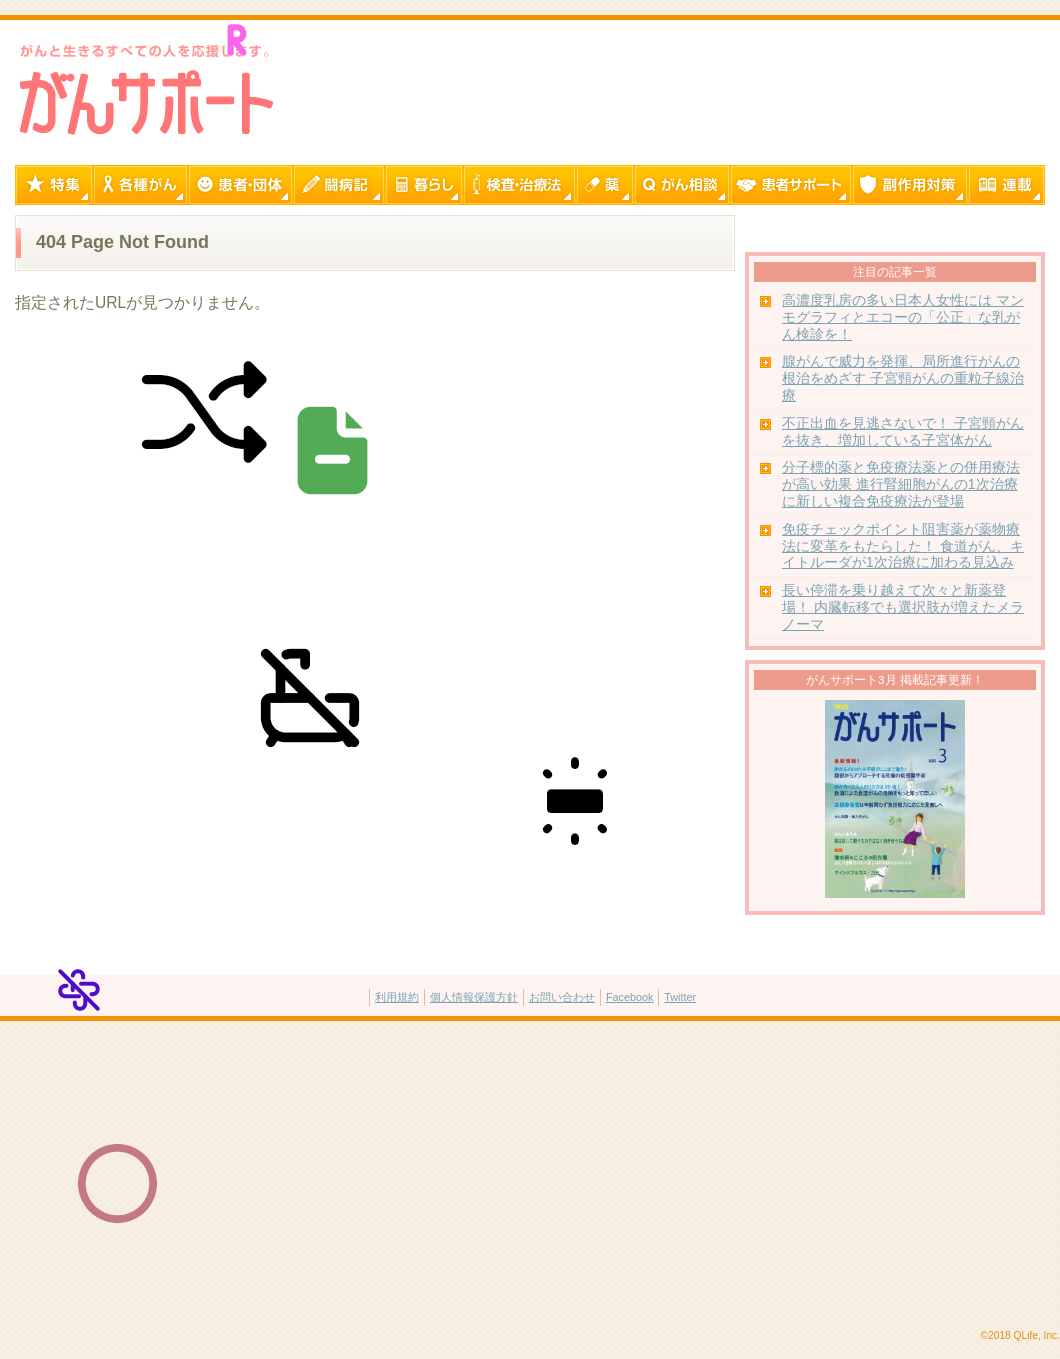  What do you see at coordinates (332, 450) in the screenshot?
I see `remove a file or document` at bounding box center [332, 450].